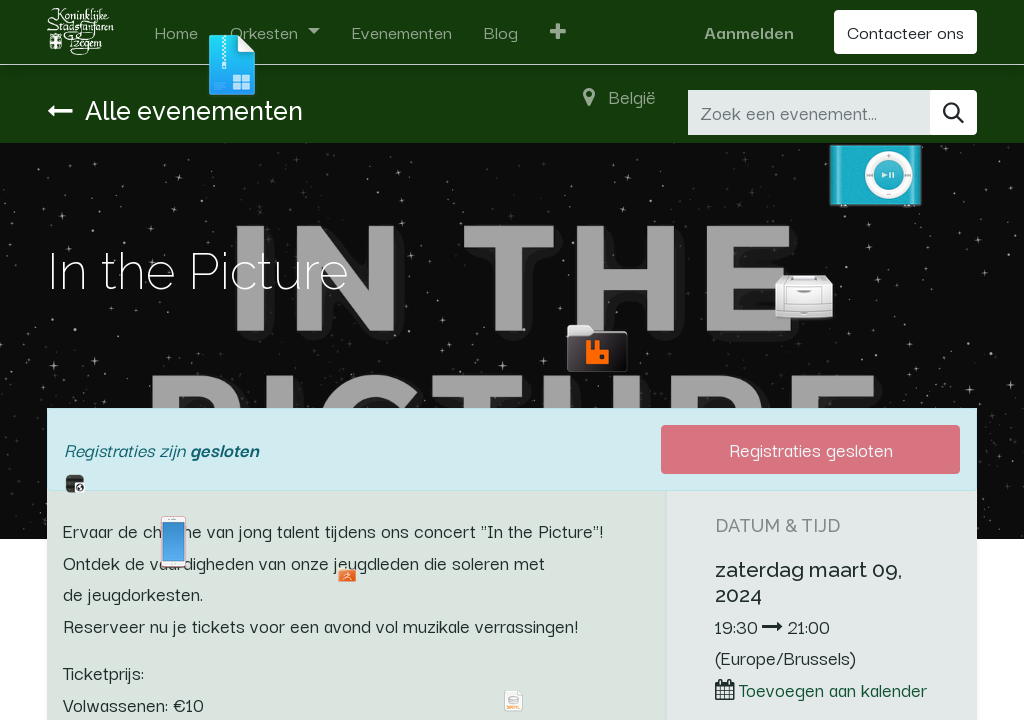 Image resolution: width=1024 pixels, height=720 pixels. Describe the element at coordinates (347, 575) in the screenshot. I see `open zbrush project files folder` at that location.